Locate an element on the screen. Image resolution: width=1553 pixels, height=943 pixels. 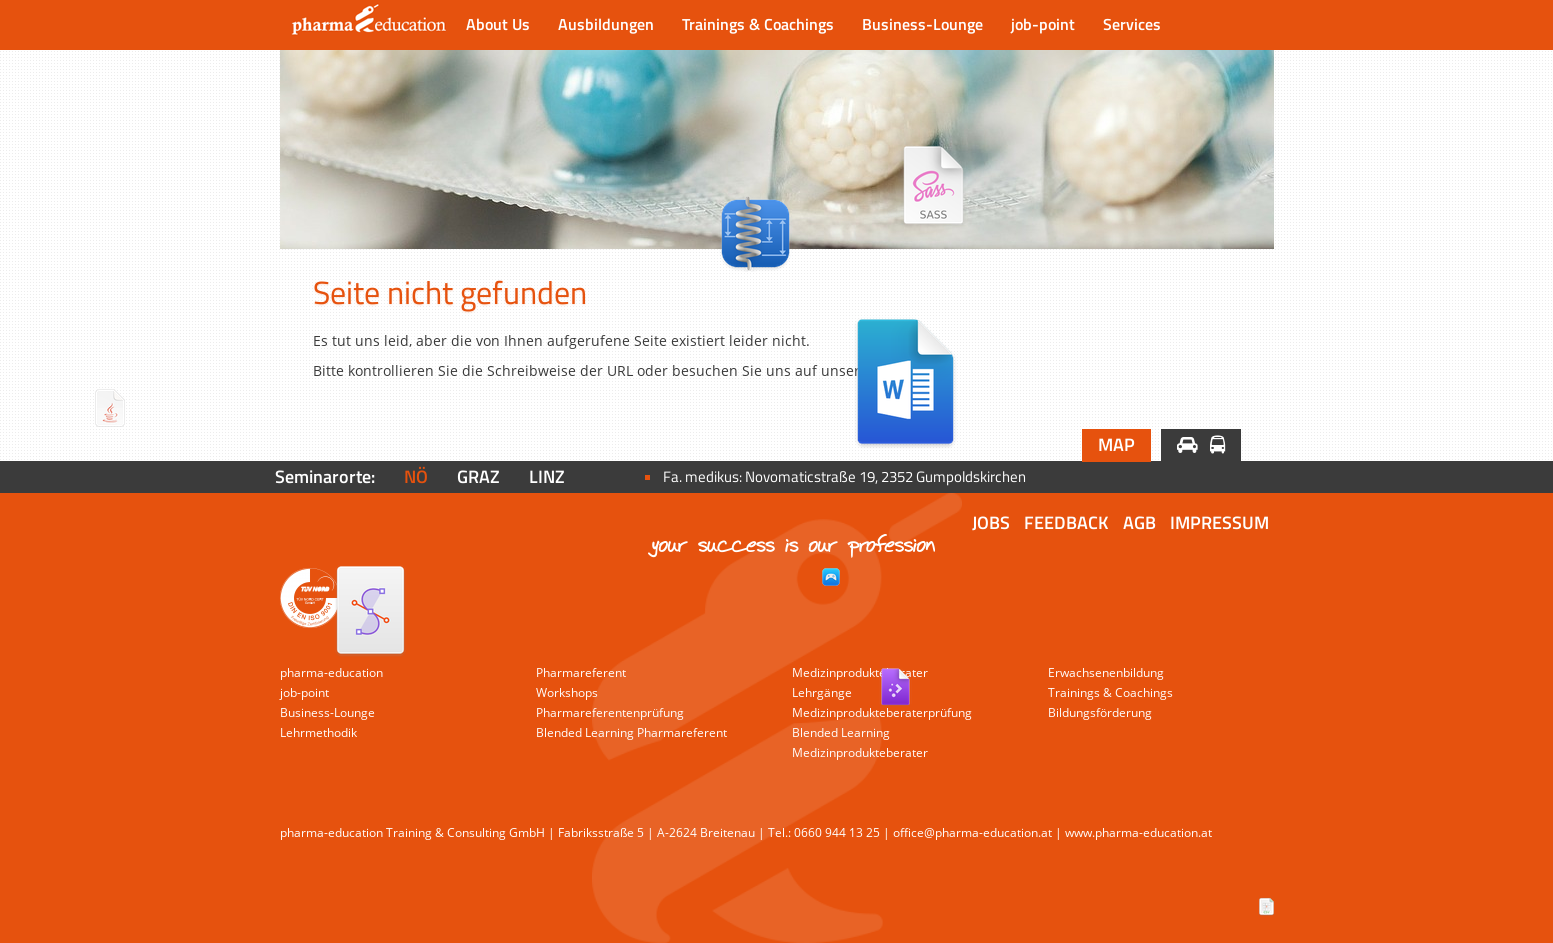
microsoft word template file is located at coordinates (905, 381).